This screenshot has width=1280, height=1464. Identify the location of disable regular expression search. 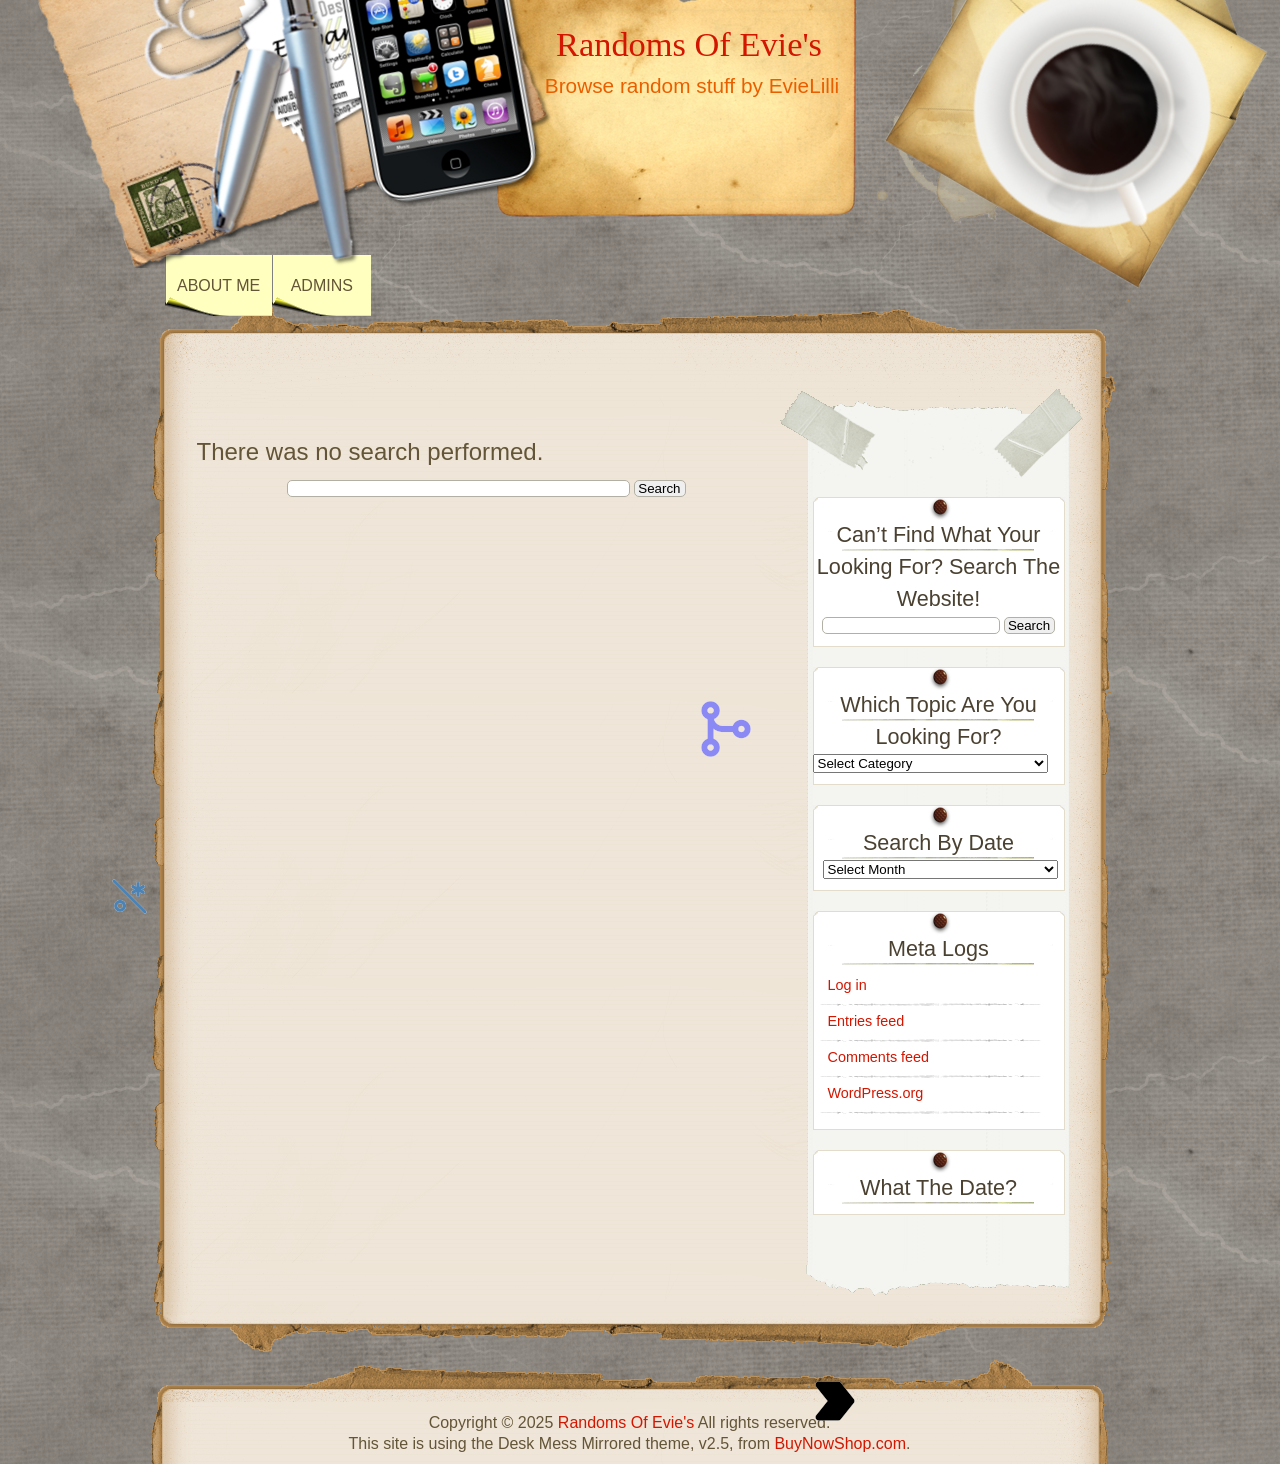
(129, 896).